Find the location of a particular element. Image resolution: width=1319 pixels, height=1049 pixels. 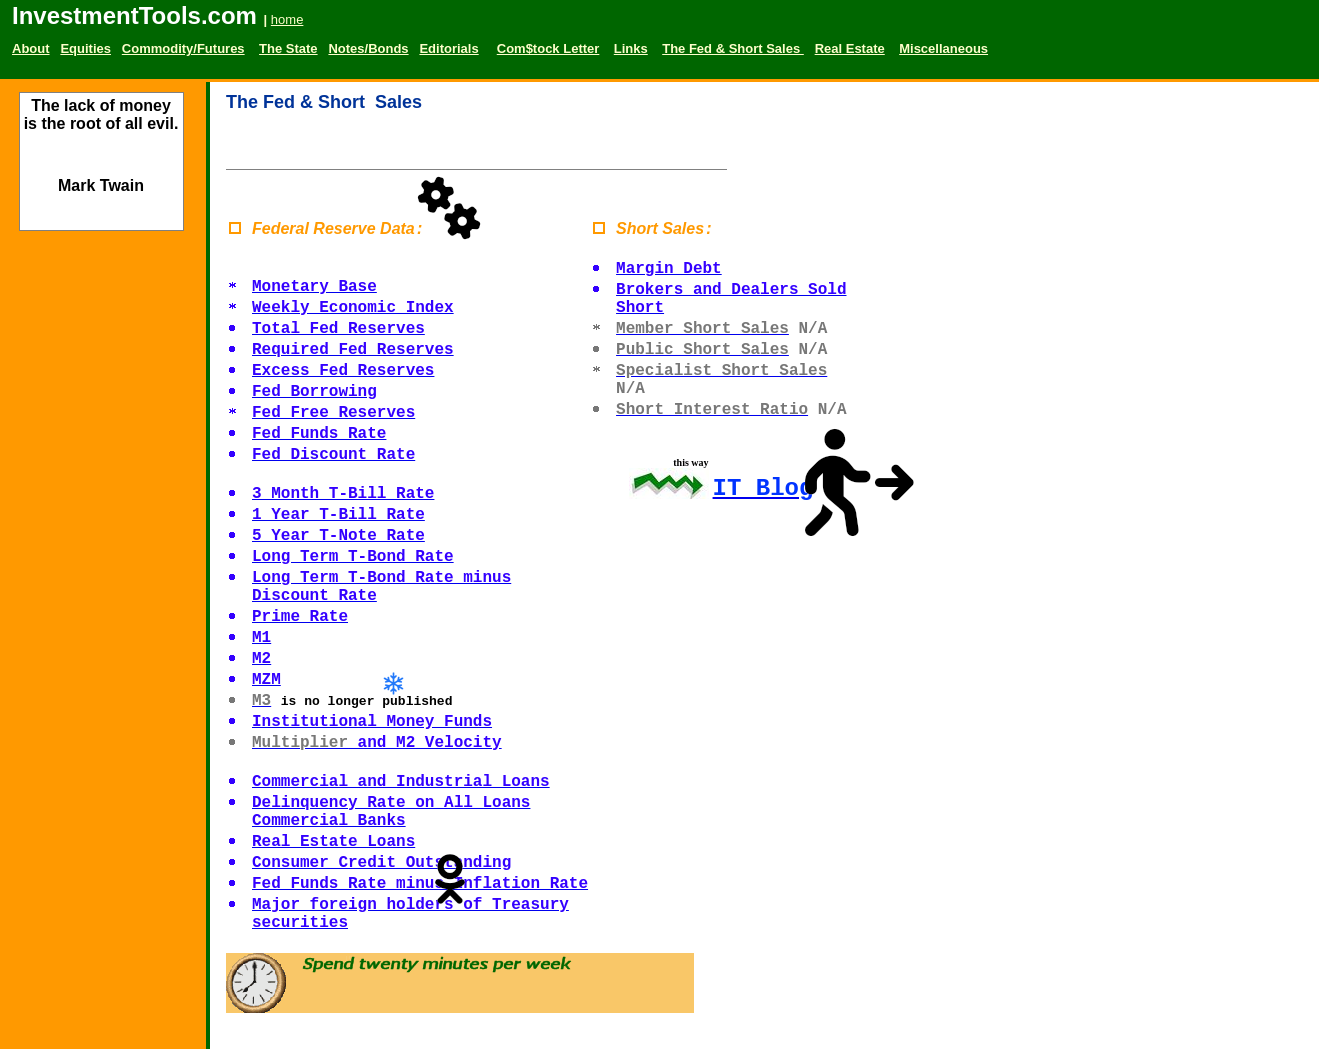

access settings or preferences is located at coordinates (449, 208).